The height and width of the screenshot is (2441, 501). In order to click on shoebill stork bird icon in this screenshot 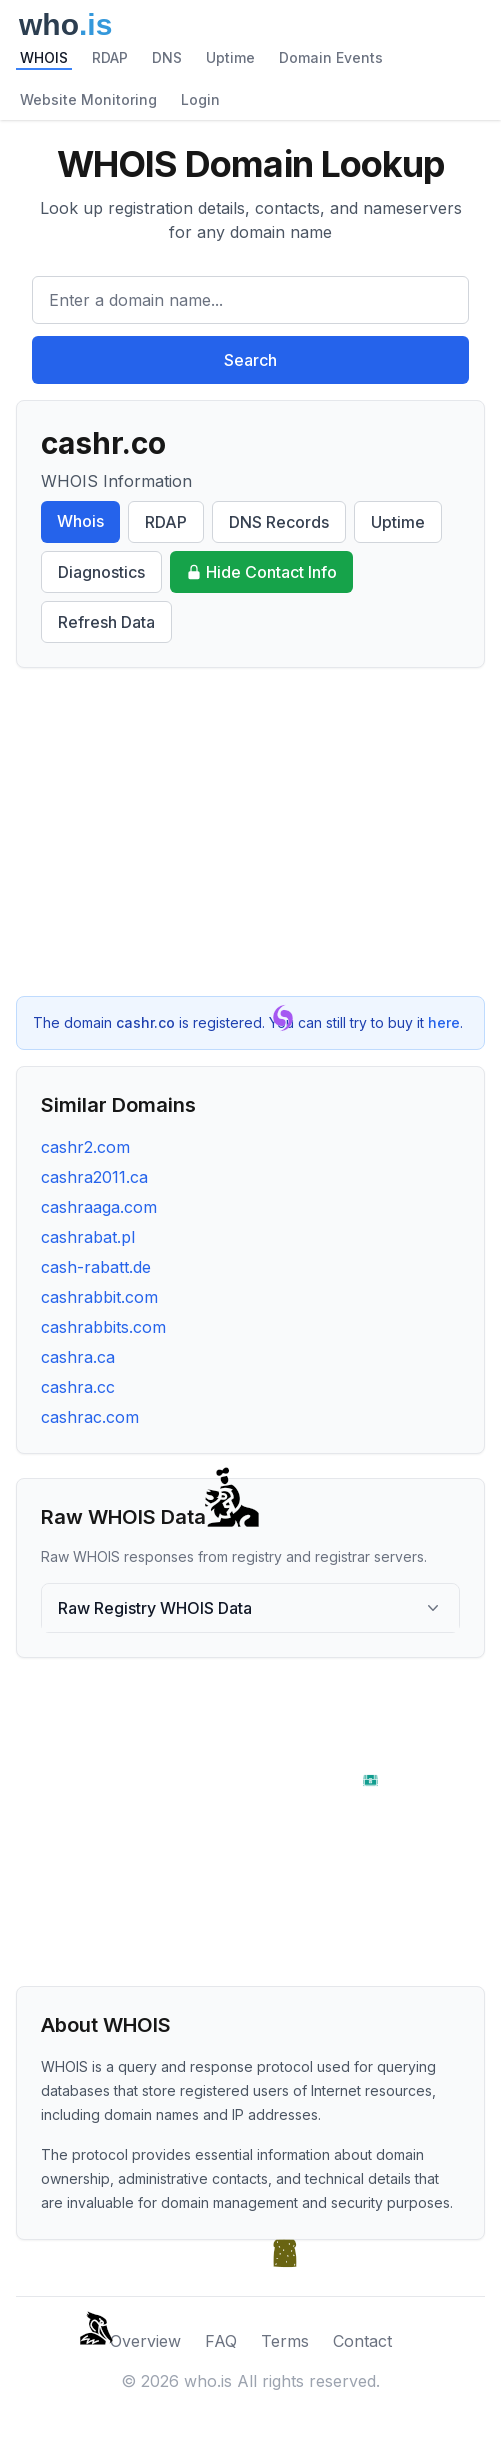, I will do `click(97, 2328)`.